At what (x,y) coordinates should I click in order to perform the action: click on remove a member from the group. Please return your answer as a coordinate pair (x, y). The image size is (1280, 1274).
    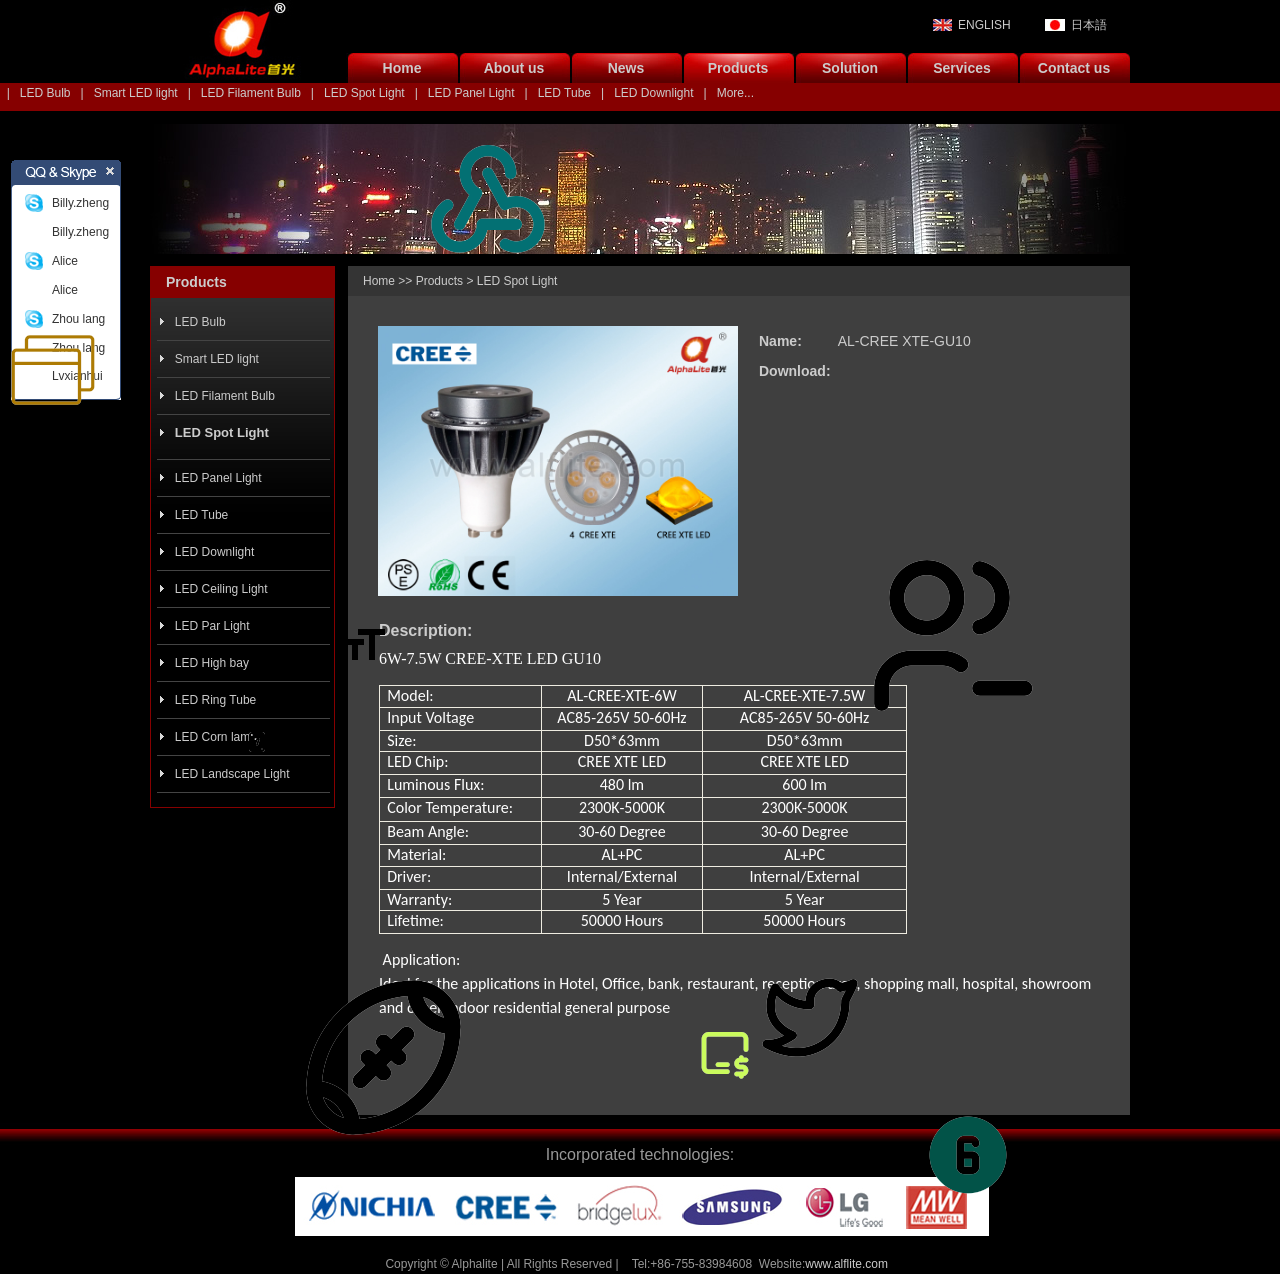
    Looking at the image, I should click on (949, 635).